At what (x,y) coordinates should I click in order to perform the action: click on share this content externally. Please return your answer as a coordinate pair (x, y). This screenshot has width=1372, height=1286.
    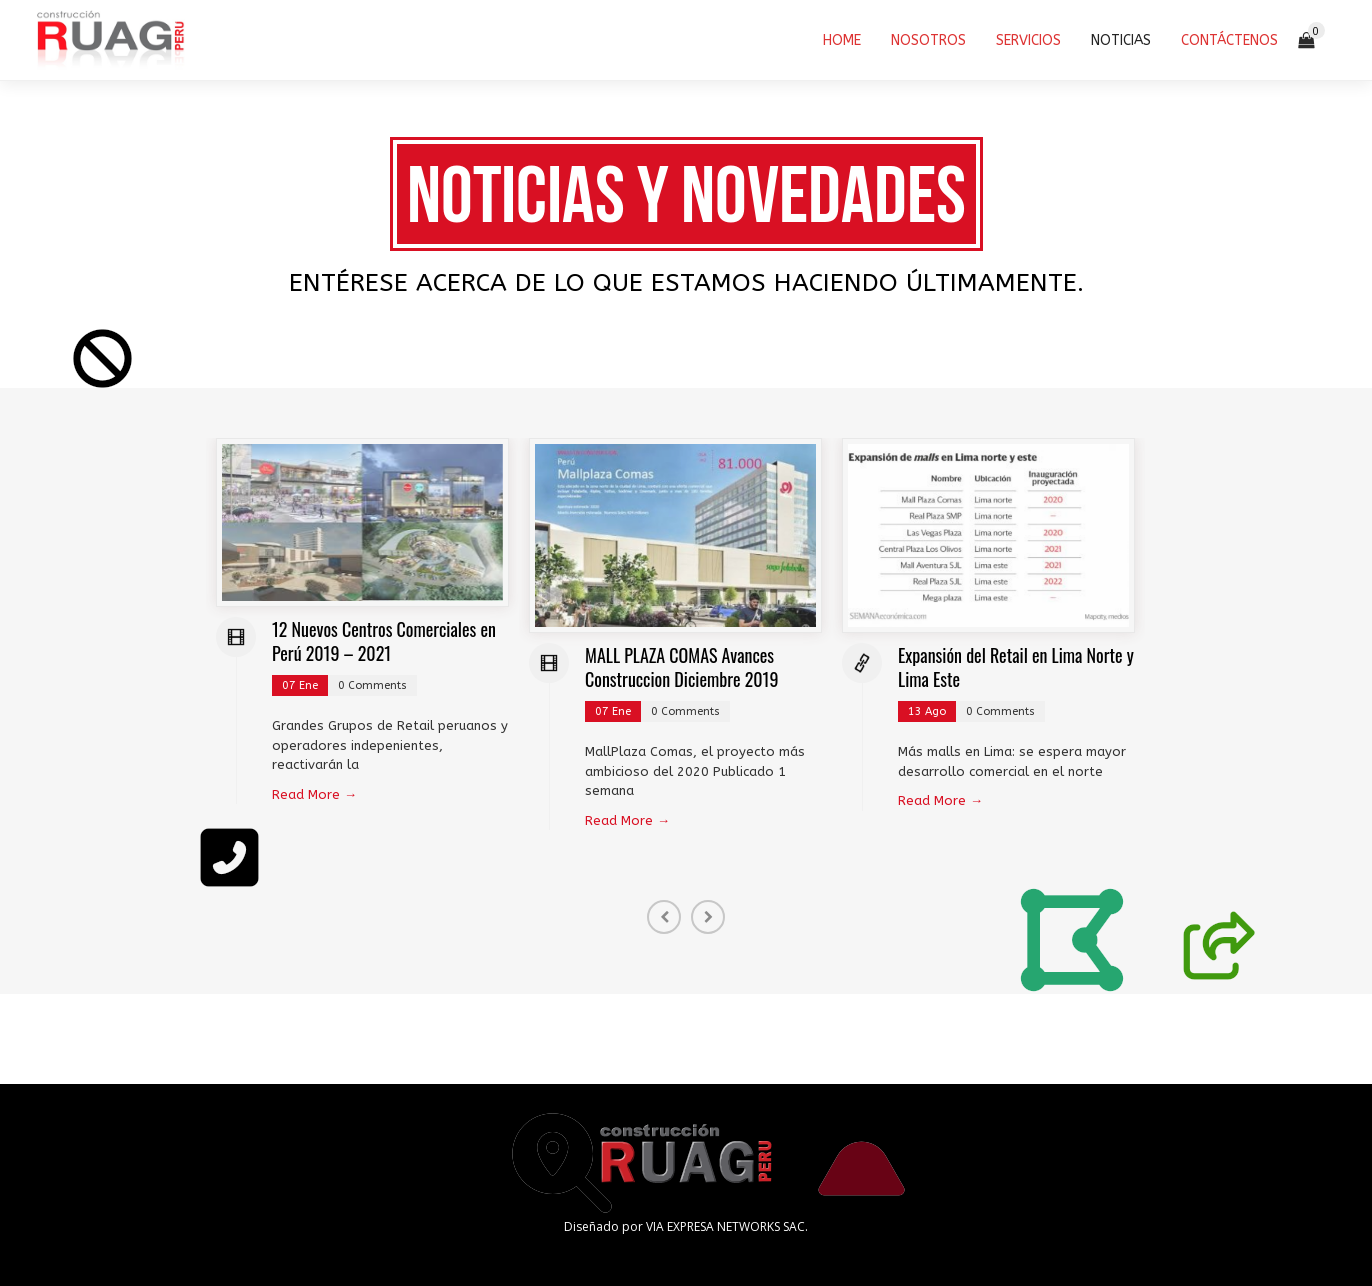
    Looking at the image, I should click on (1217, 945).